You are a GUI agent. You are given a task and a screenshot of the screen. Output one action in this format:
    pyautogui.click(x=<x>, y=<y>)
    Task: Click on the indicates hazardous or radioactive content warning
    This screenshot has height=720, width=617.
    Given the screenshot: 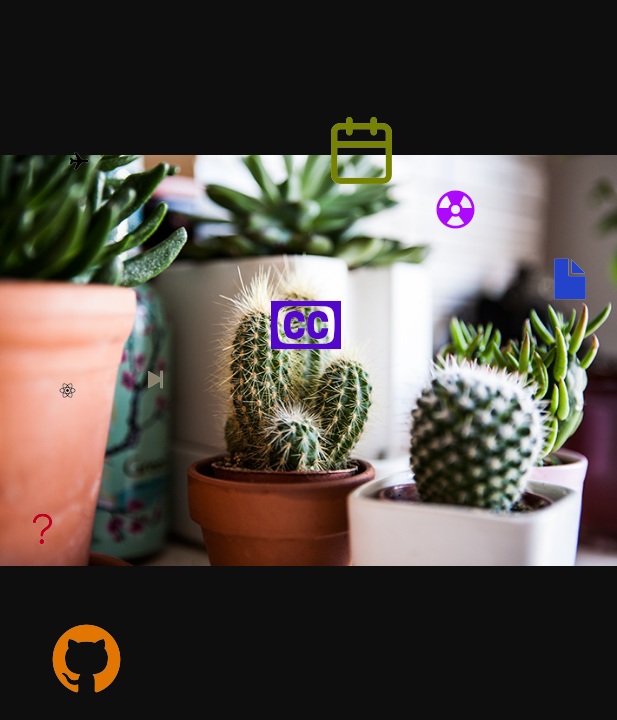 What is the action you would take?
    pyautogui.click(x=455, y=209)
    